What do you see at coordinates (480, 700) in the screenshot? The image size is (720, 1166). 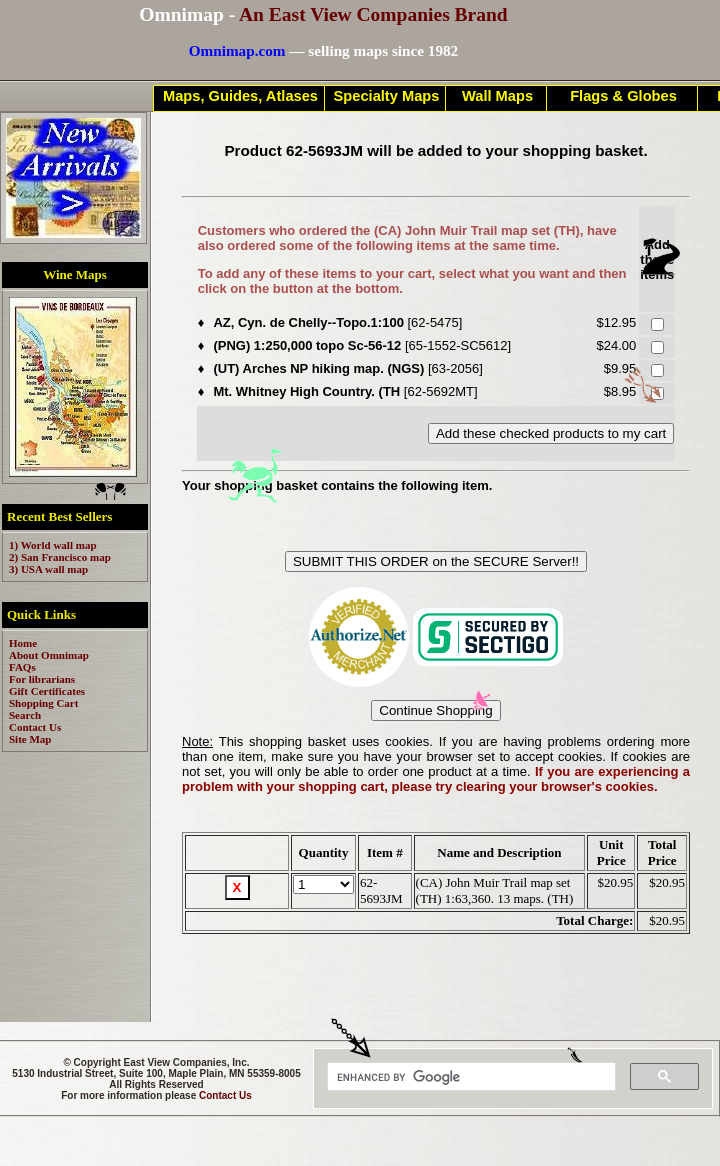 I see `access radar or scanning features` at bounding box center [480, 700].